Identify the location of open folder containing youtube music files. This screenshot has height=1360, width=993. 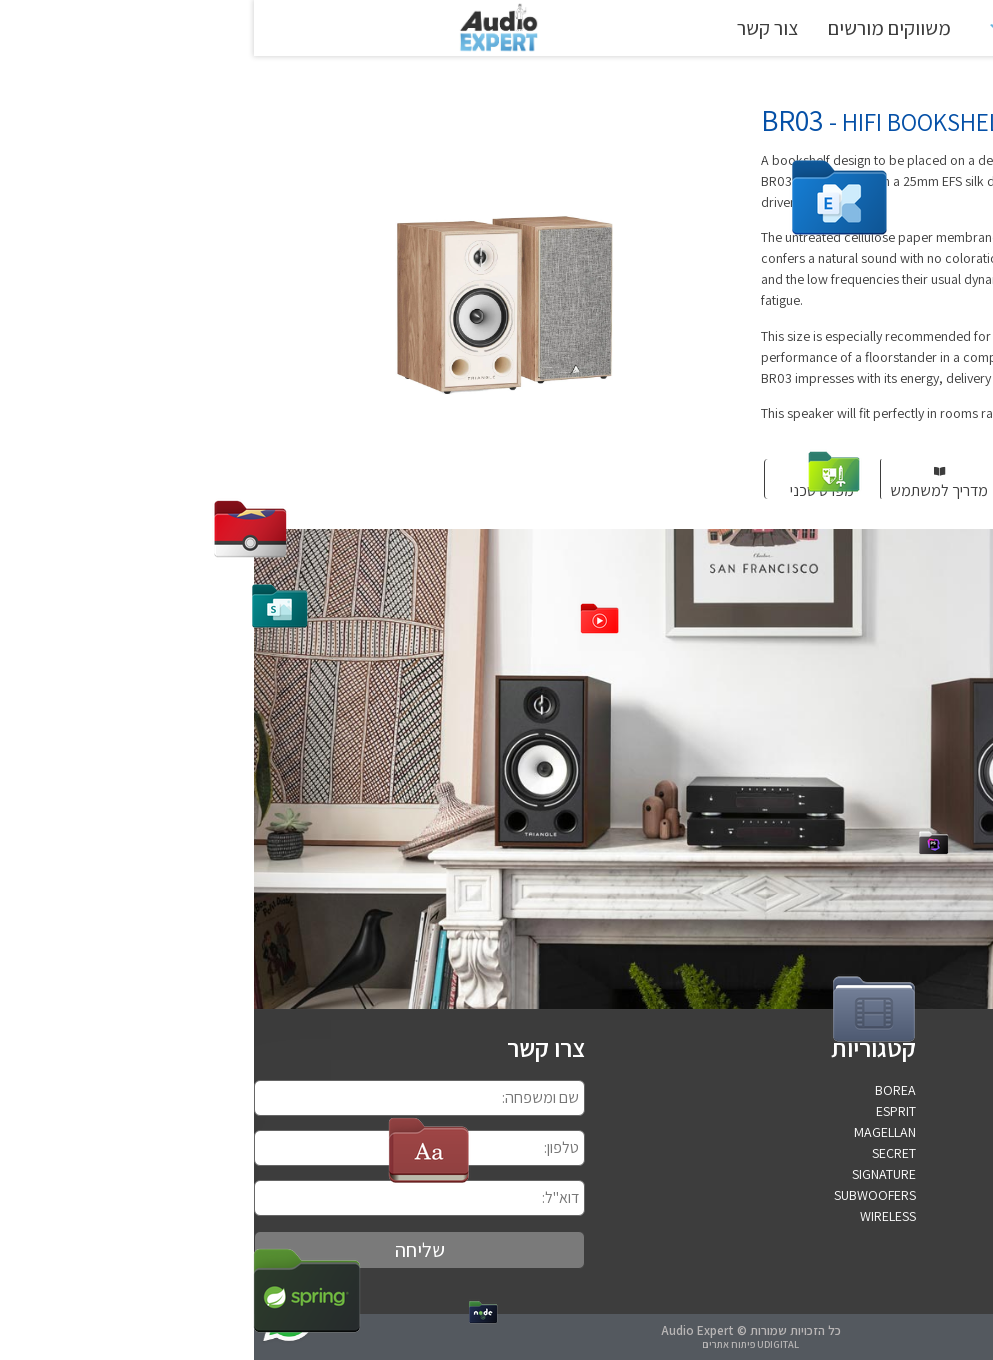
(599, 619).